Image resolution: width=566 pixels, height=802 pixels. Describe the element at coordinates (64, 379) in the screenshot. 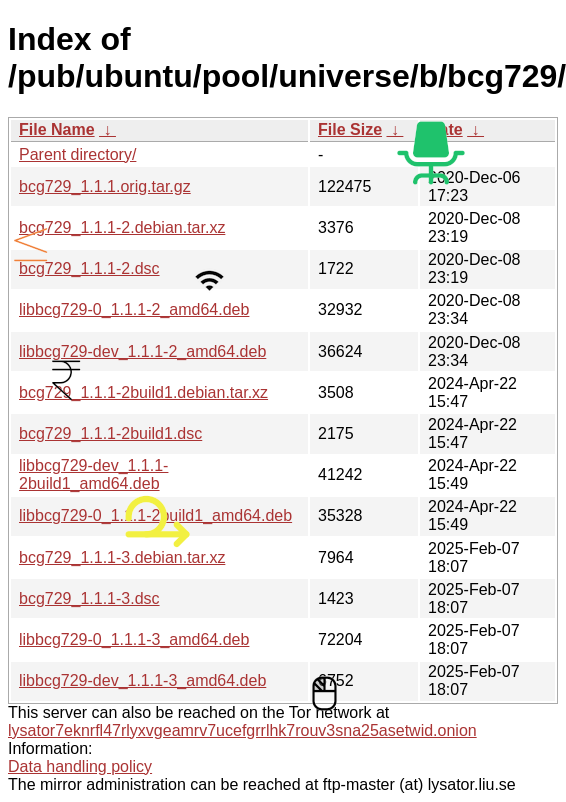

I see `view price in Indian rupees` at that location.